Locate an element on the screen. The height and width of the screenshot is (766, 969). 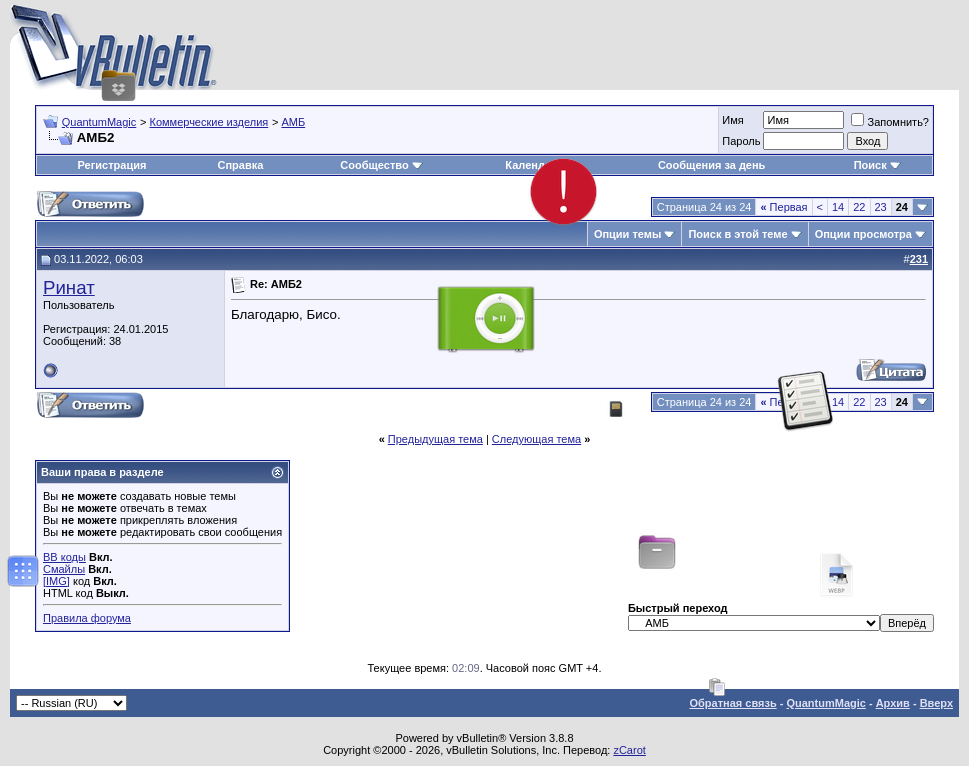
indicates important or high-priority item is located at coordinates (563, 191).